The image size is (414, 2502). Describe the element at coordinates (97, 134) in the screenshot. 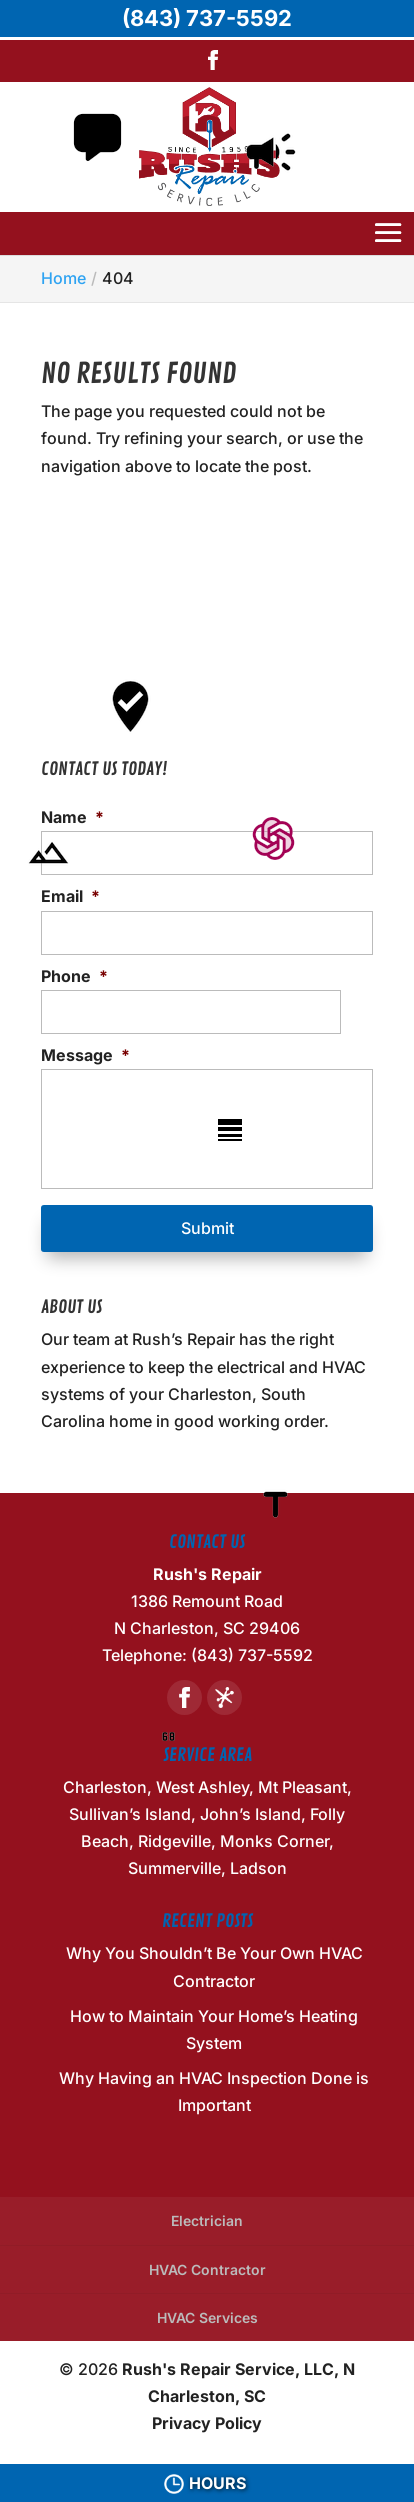

I see `open messaging or chat` at that location.